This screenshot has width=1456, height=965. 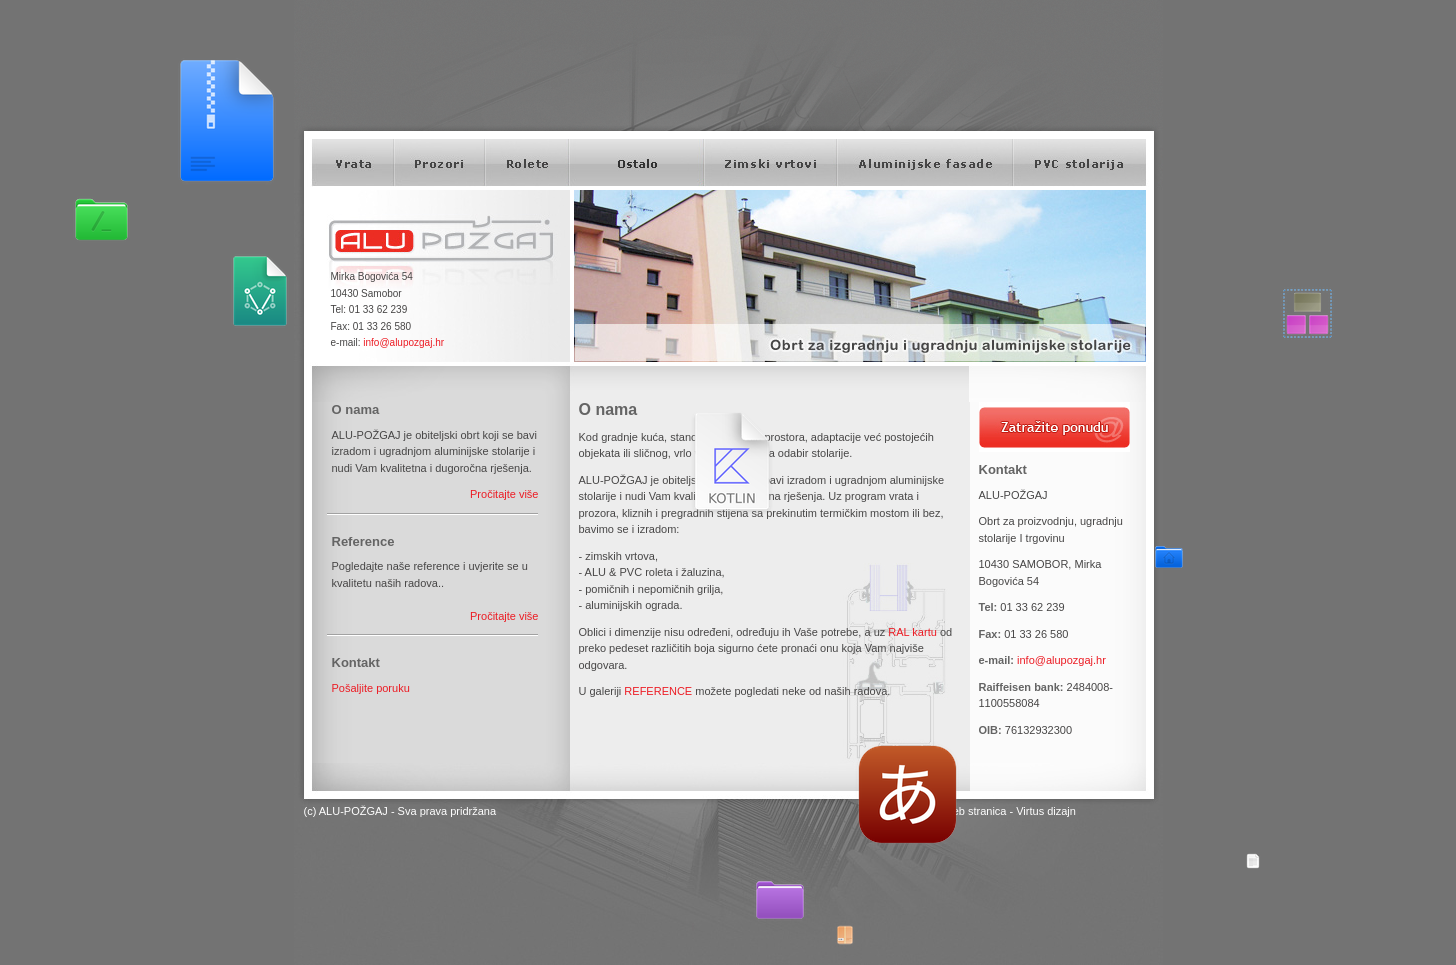 I want to click on select all items in the current view, so click(x=1307, y=313).